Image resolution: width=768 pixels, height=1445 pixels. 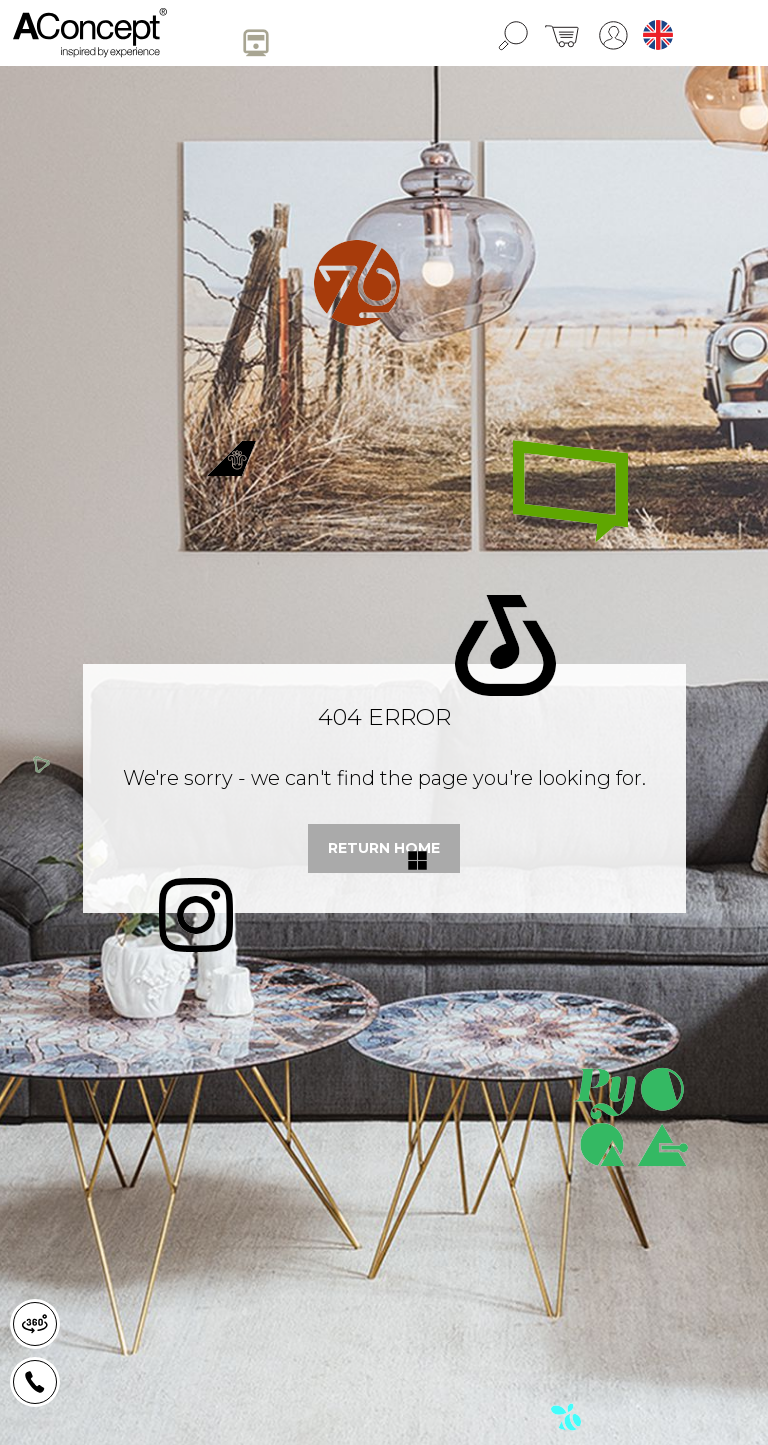 What do you see at coordinates (231, 458) in the screenshot?
I see `China Southern Airlines logo` at bounding box center [231, 458].